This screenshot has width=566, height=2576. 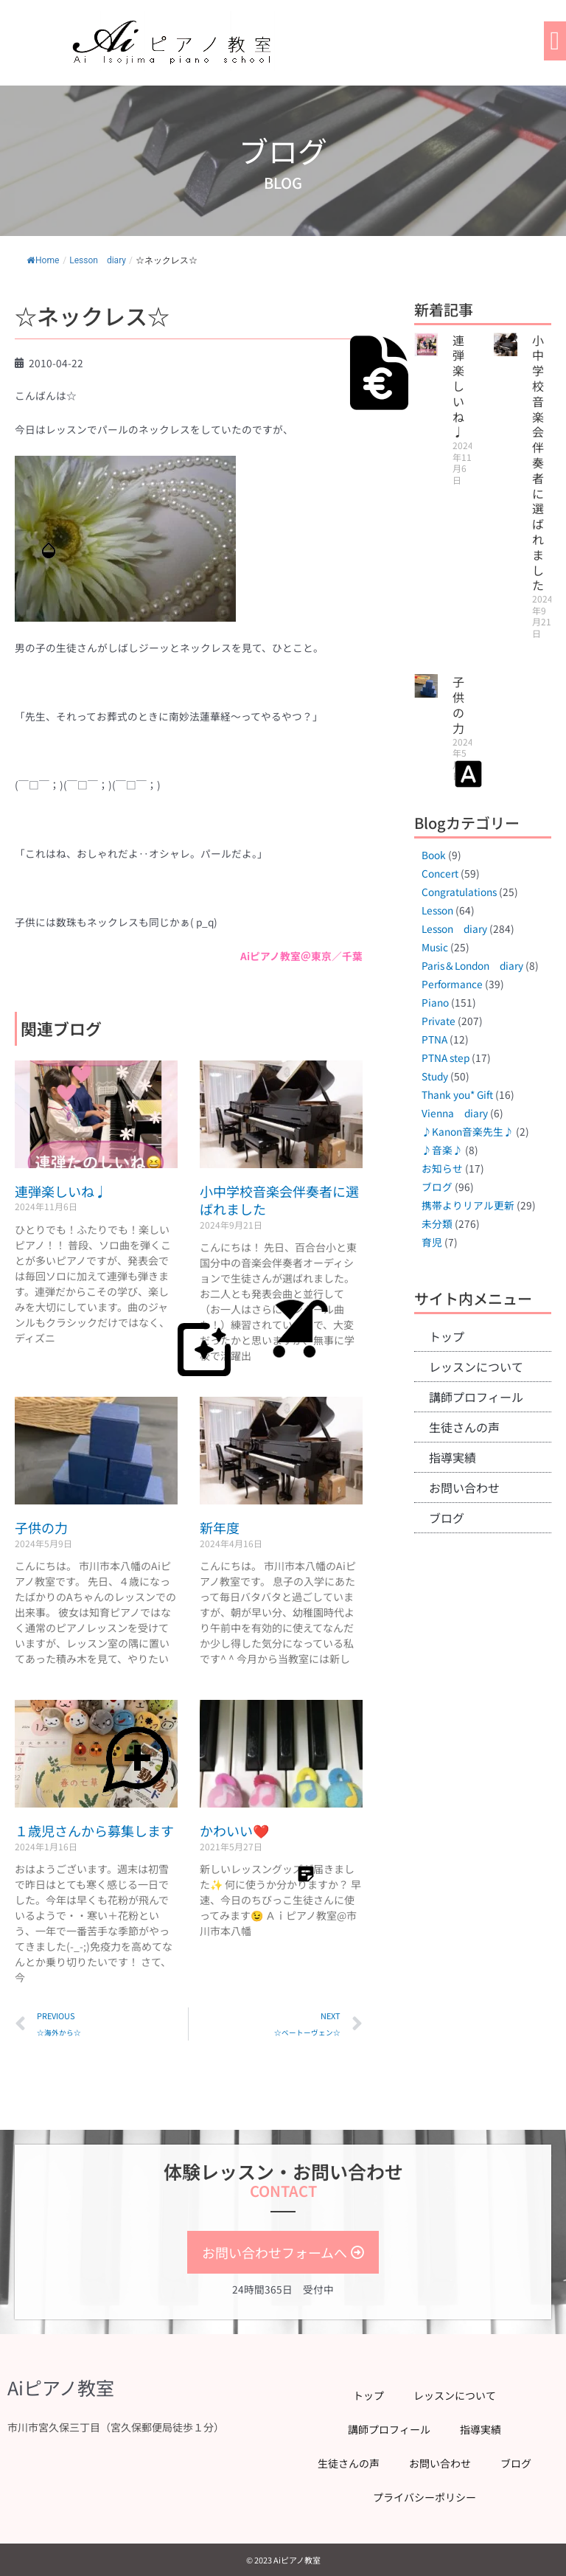 I want to click on add a review or comment to a location, so click(x=137, y=1757).